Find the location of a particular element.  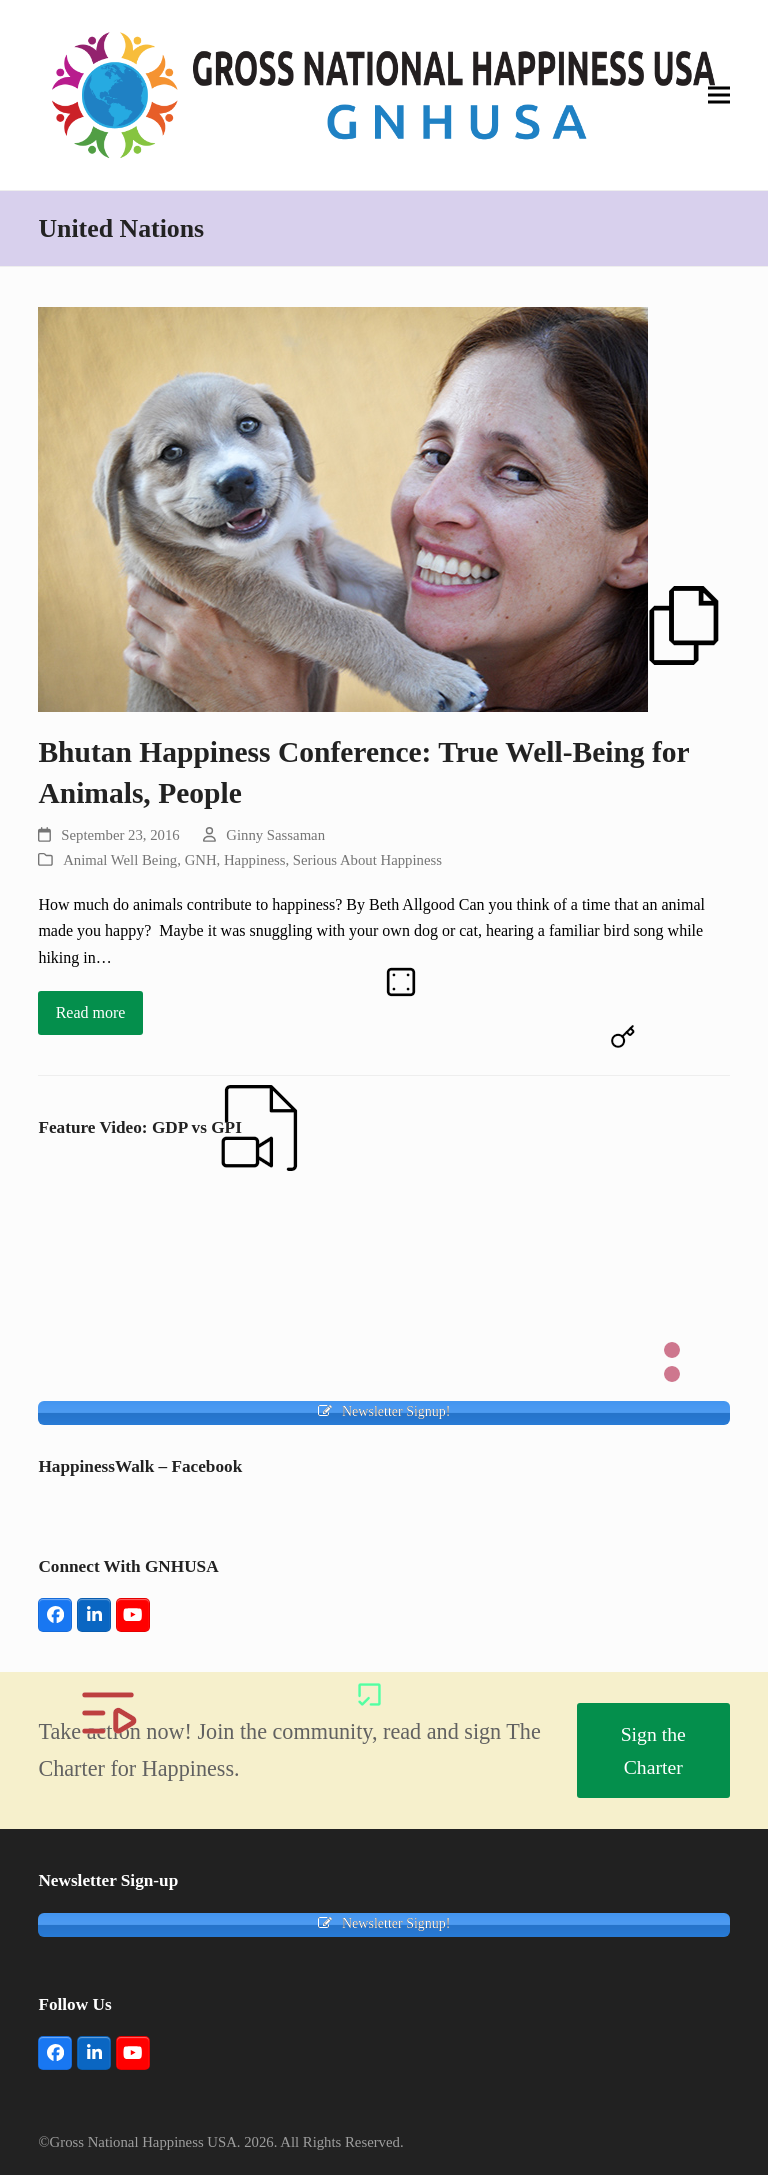

browse files in the explorer panel is located at coordinates (685, 625).